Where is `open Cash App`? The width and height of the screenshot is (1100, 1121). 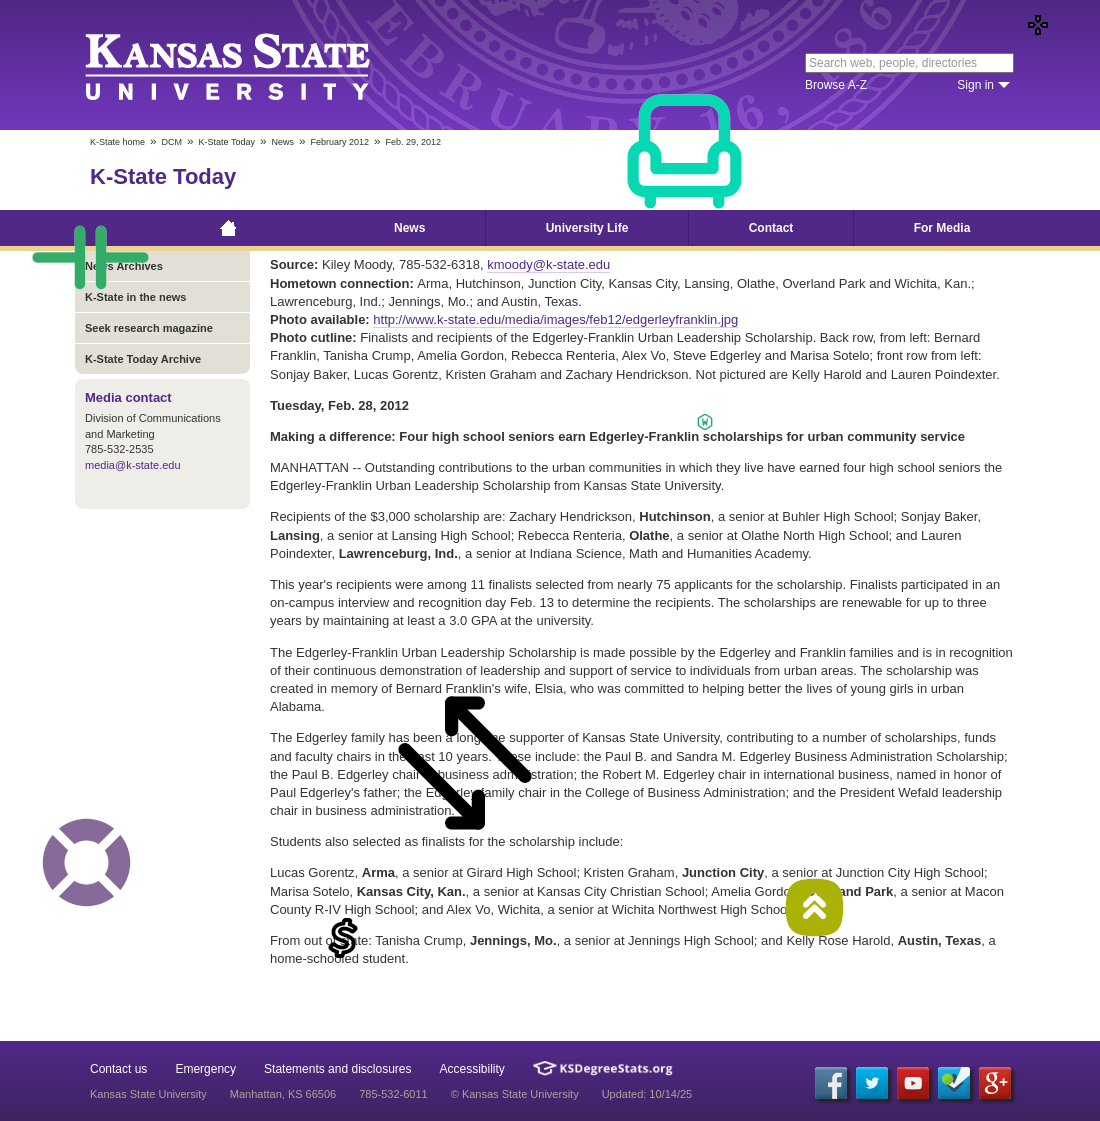
open Cash App is located at coordinates (343, 938).